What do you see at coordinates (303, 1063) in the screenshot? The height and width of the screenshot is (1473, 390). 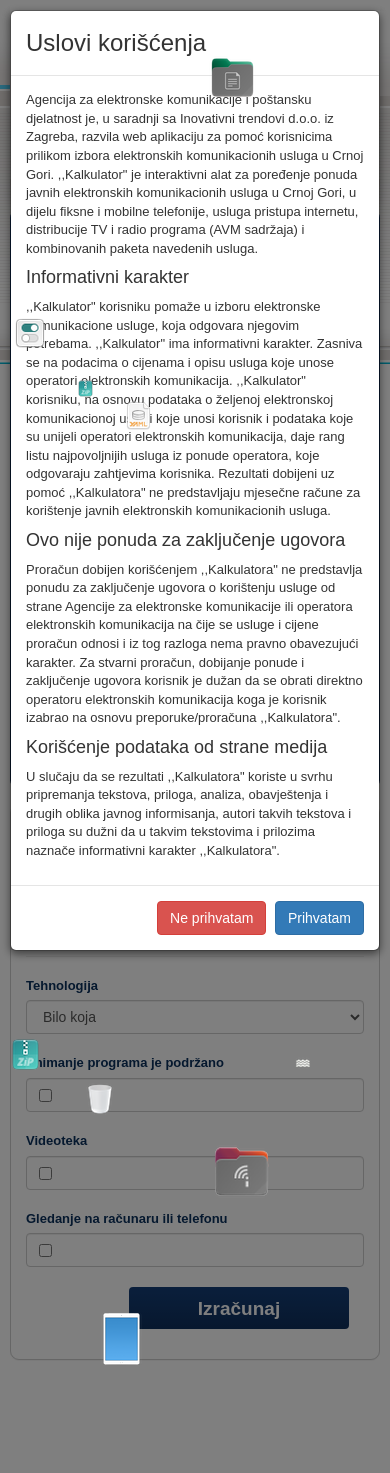 I see `indicates foggy weather conditions` at bounding box center [303, 1063].